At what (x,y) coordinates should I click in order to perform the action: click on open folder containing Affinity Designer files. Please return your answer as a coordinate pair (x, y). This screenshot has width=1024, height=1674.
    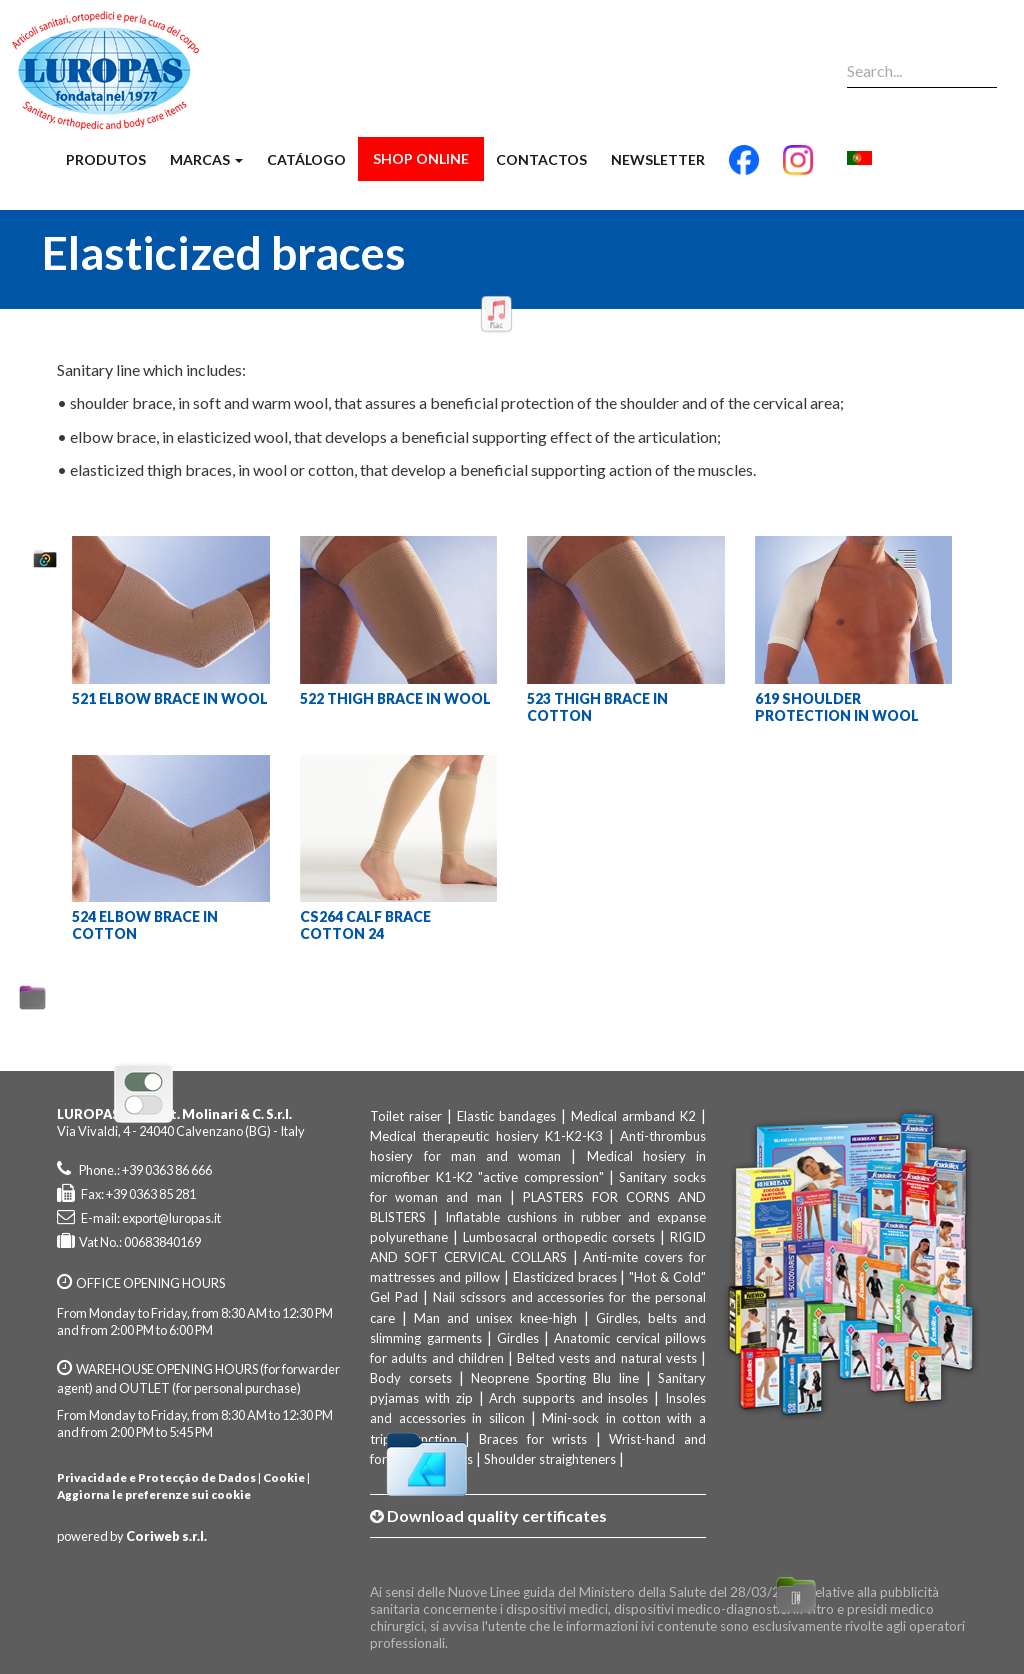
    Looking at the image, I should click on (426, 1466).